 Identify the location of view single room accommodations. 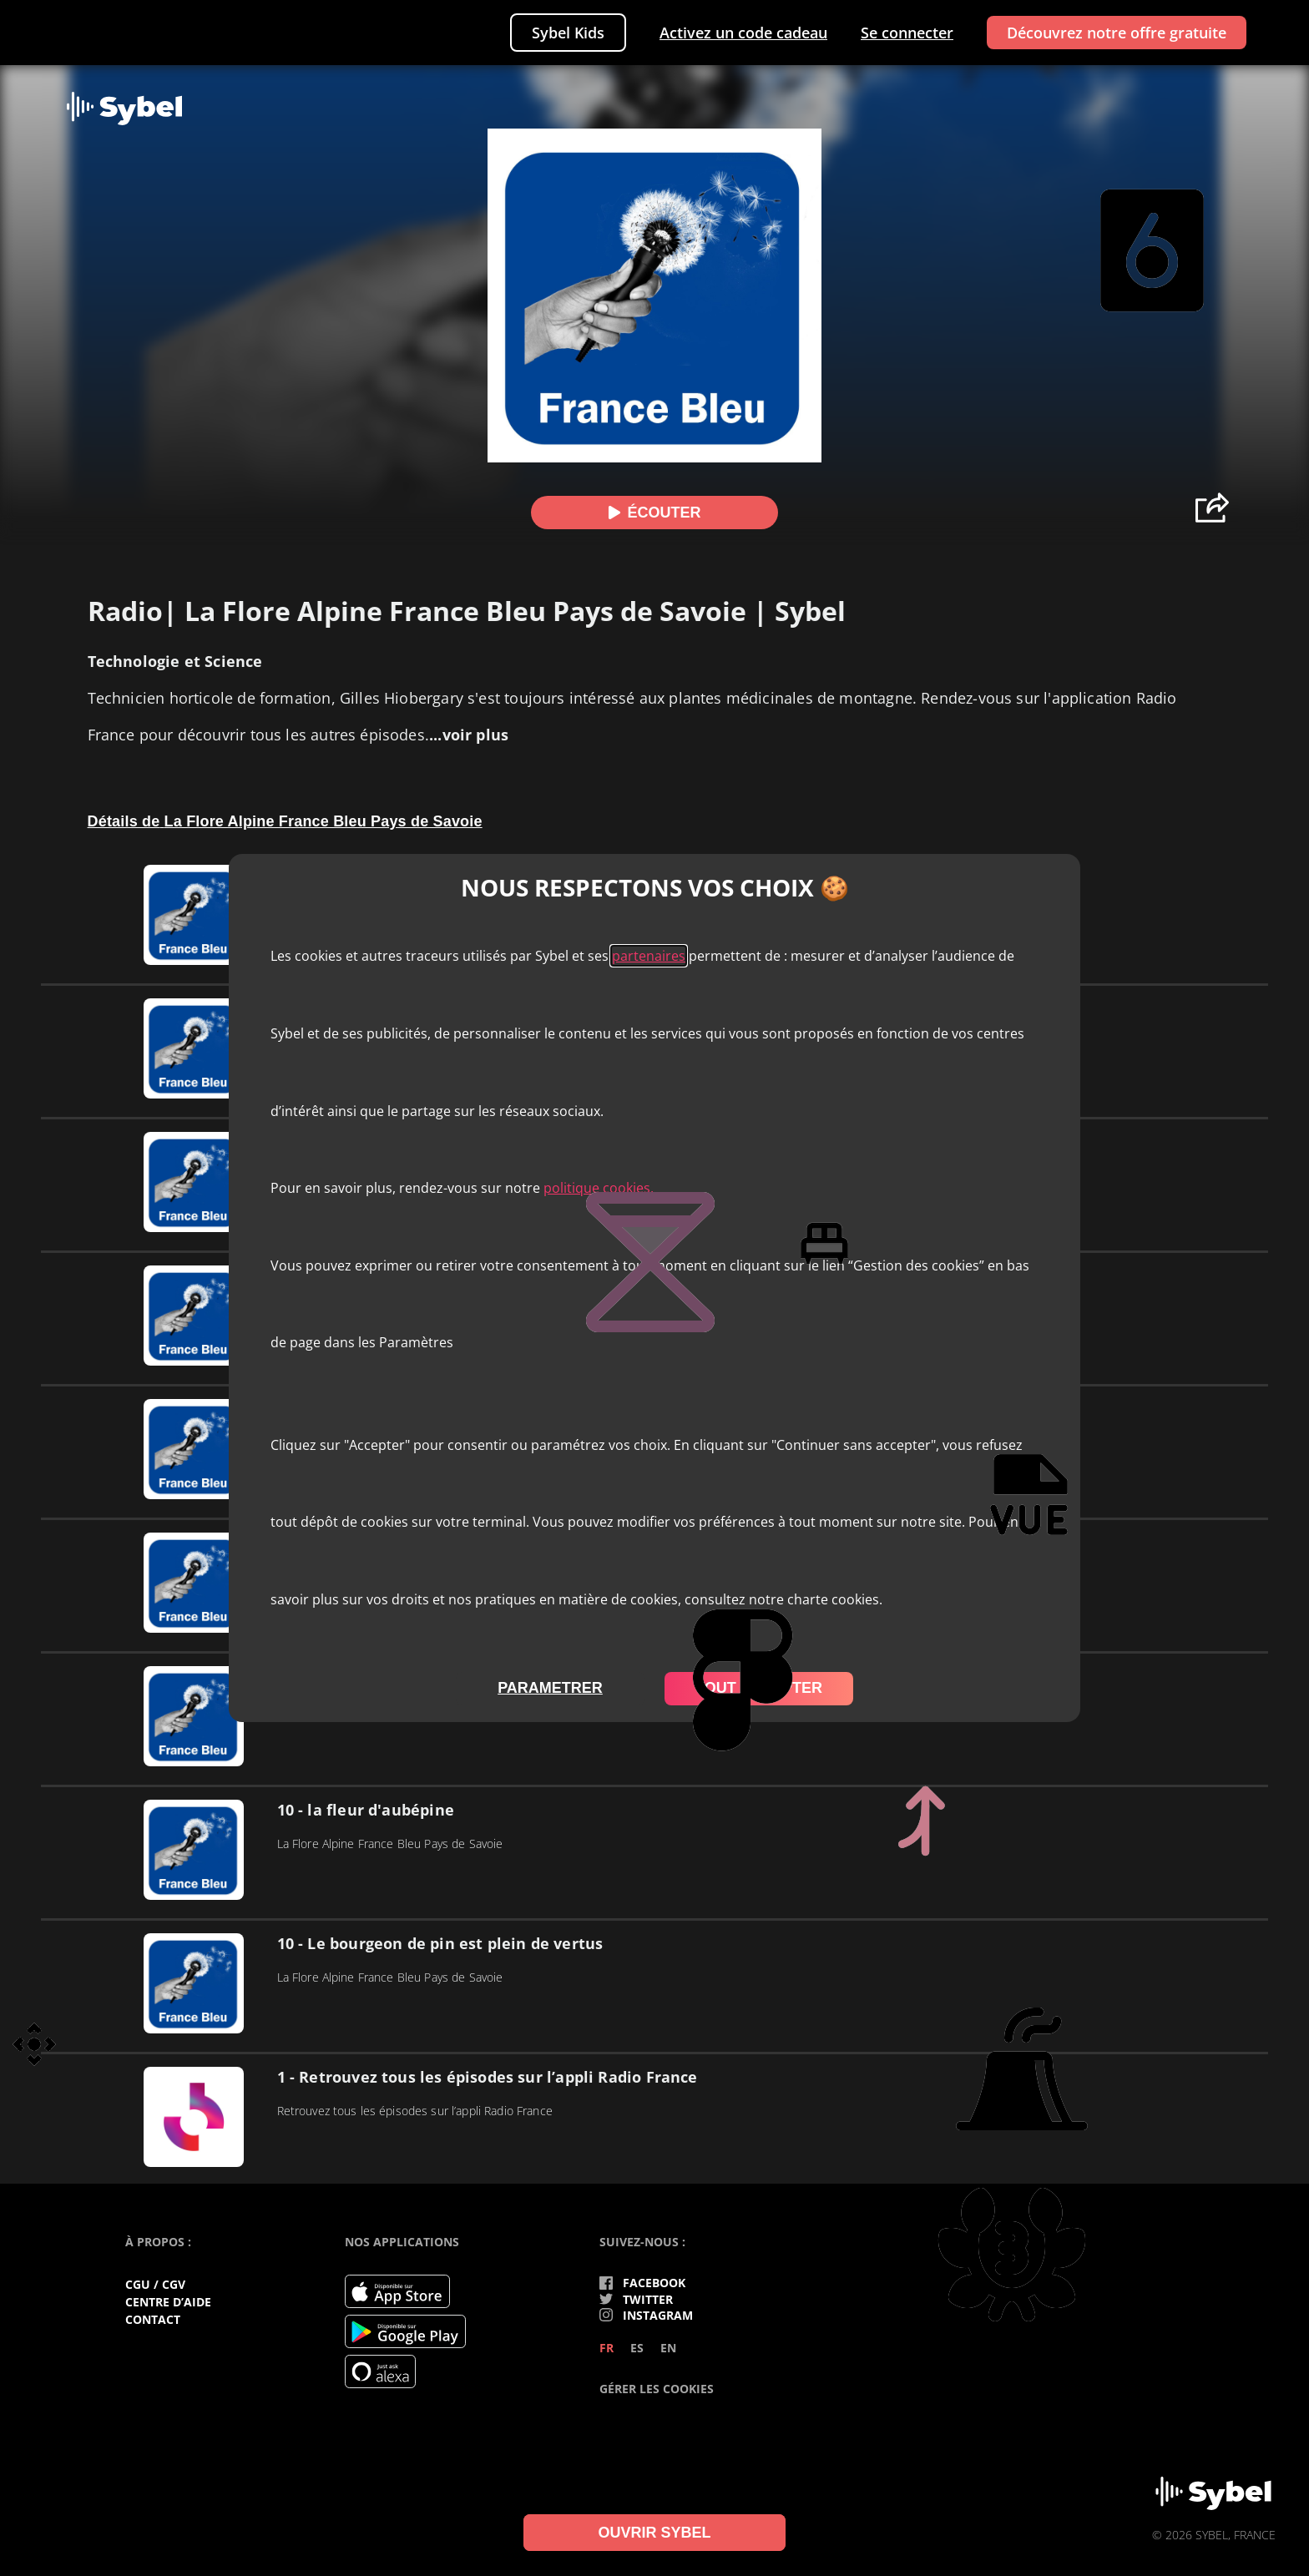
(824, 1243).